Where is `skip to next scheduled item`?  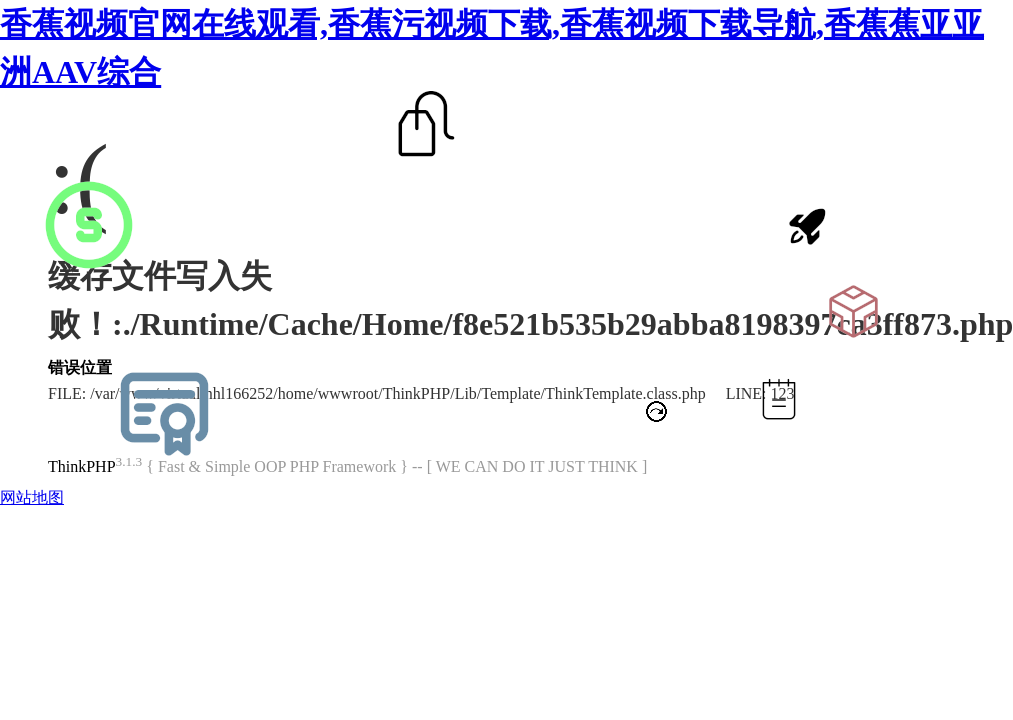 skip to next scheduled item is located at coordinates (656, 411).